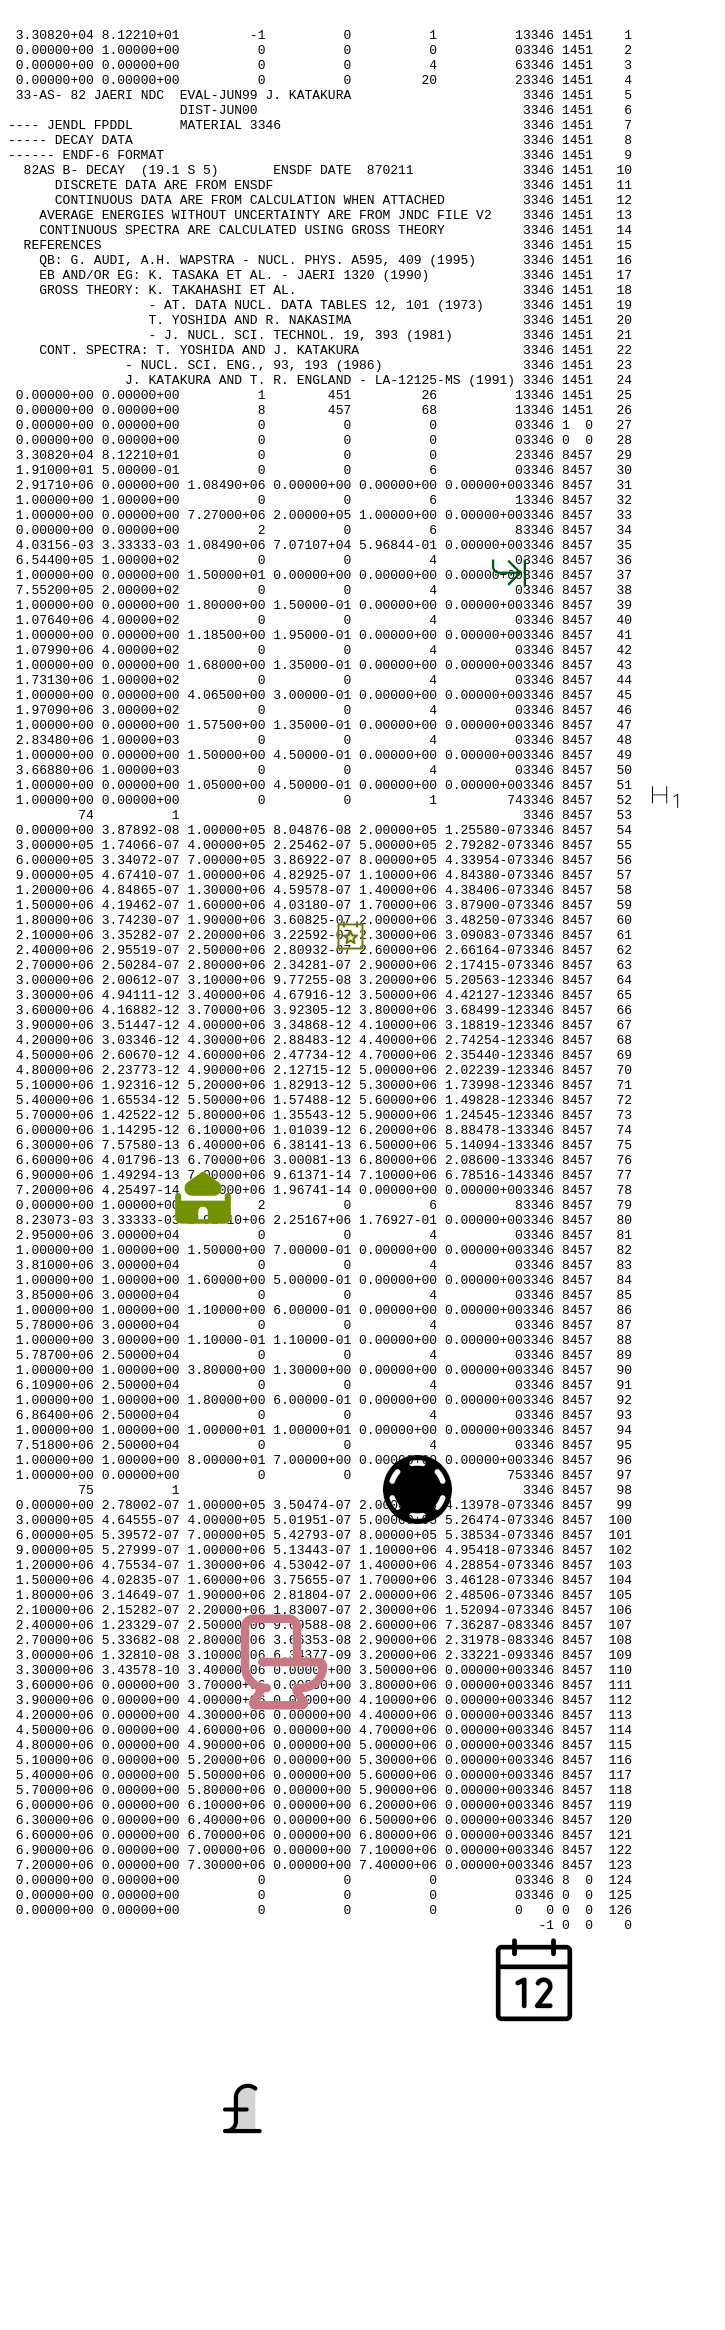 The width and height of the screenshot is (725, 2330). Describe the element at coordinates (244, 2109) in the screenshot. I see `view prices in british pounds` at that location.